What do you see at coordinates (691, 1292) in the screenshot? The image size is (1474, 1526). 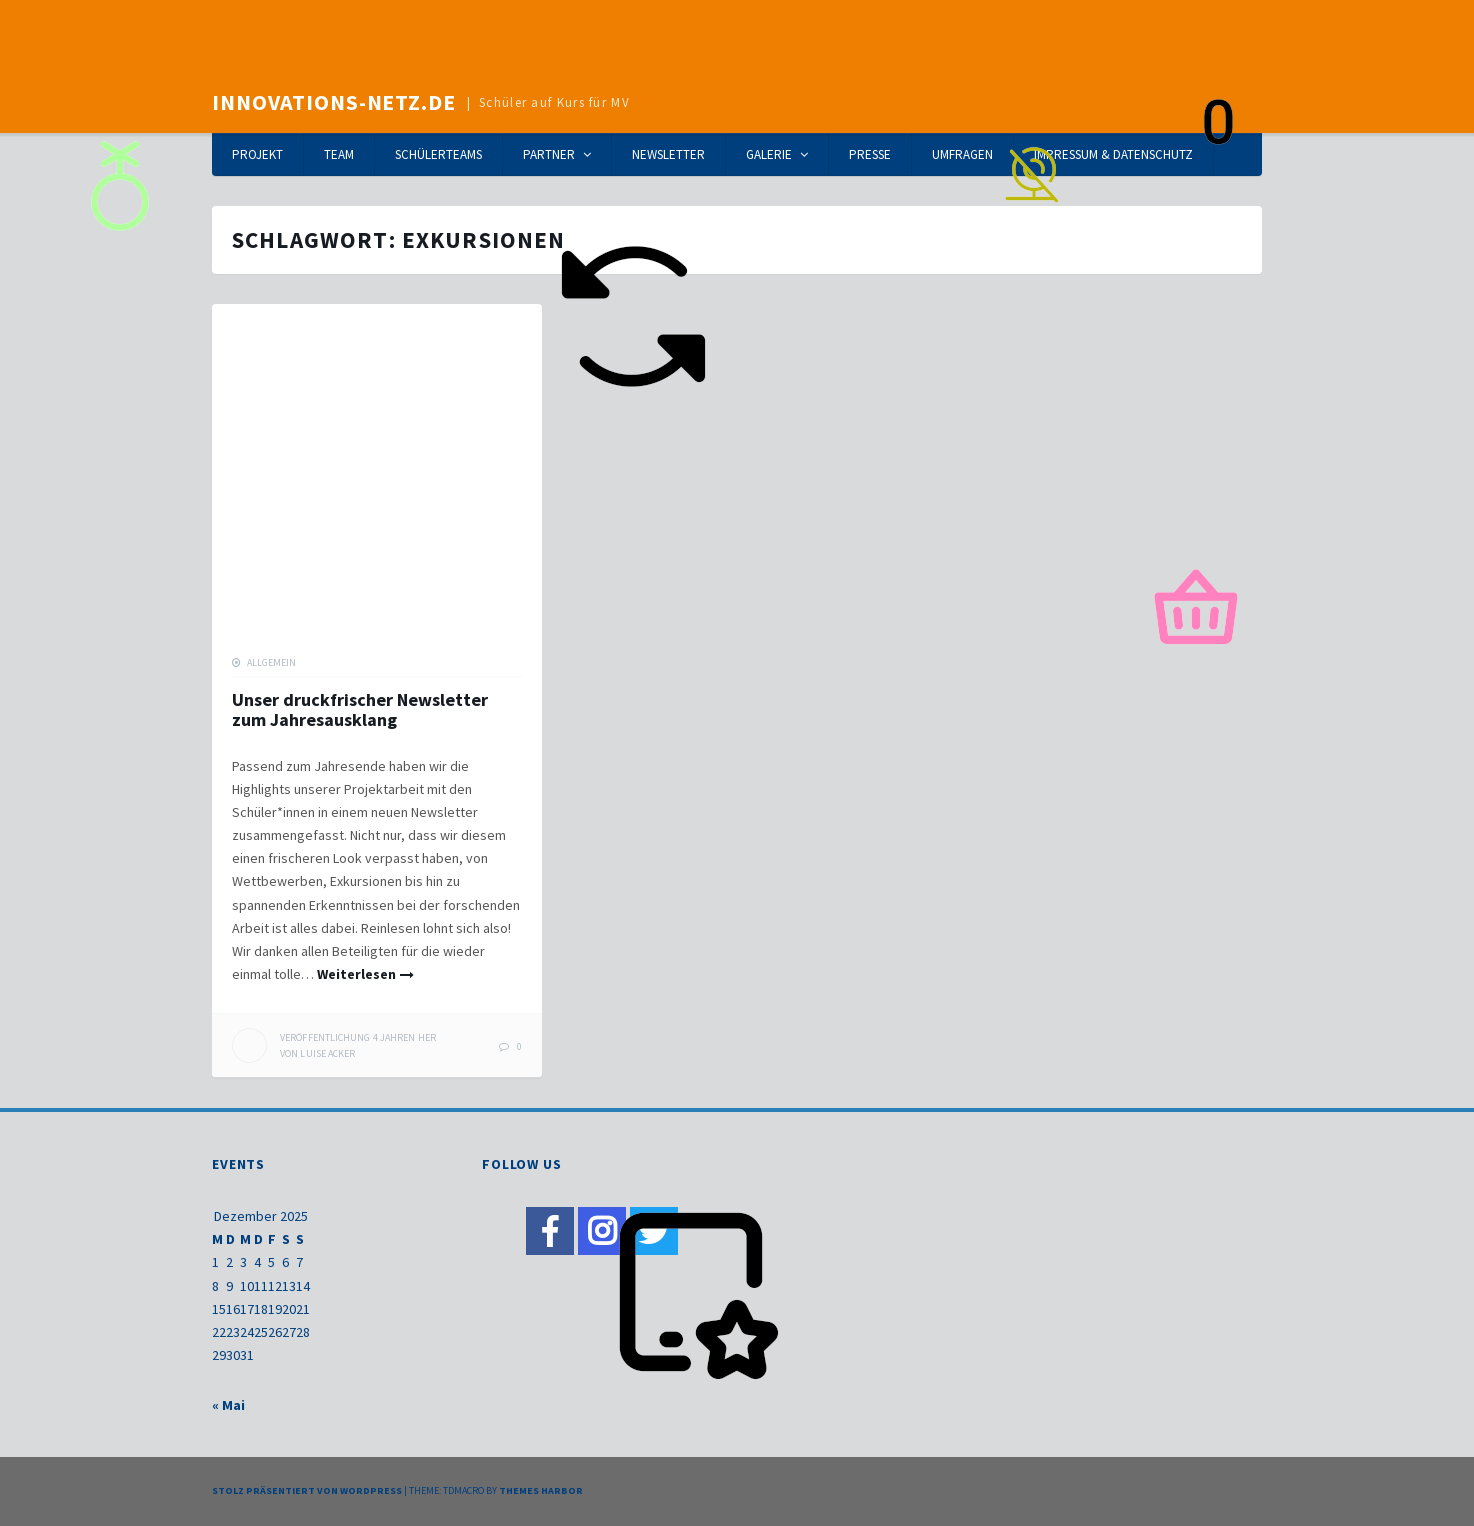 I see `mark this iPad as a favorite device` at bounding box center [691, 1292].